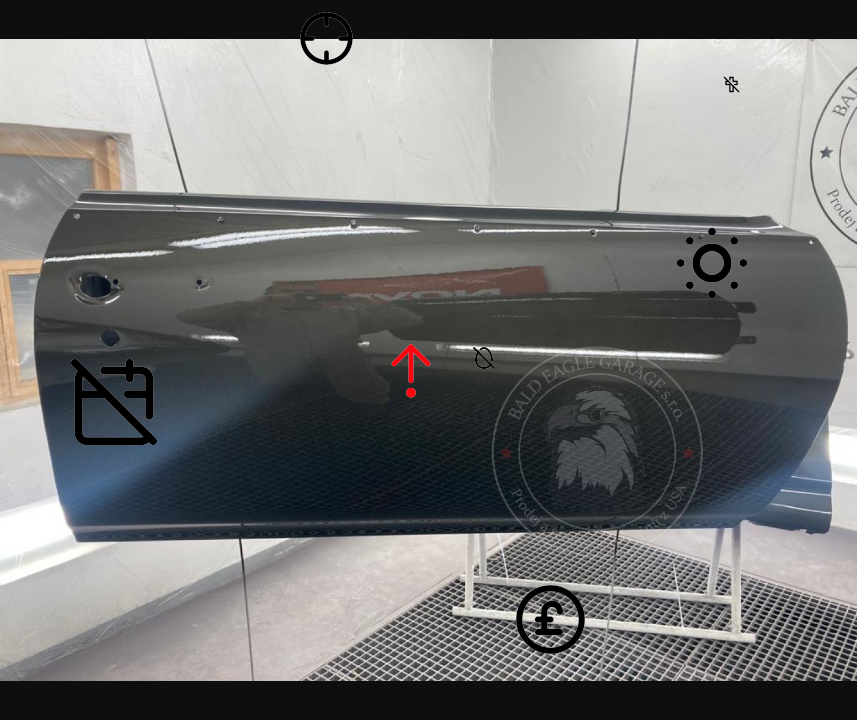 The image size is (857, 720). What do you see at coordinates (712, 263) in the screenshot?
I see `reduce screen brightness` at bounding box center [712, 263].